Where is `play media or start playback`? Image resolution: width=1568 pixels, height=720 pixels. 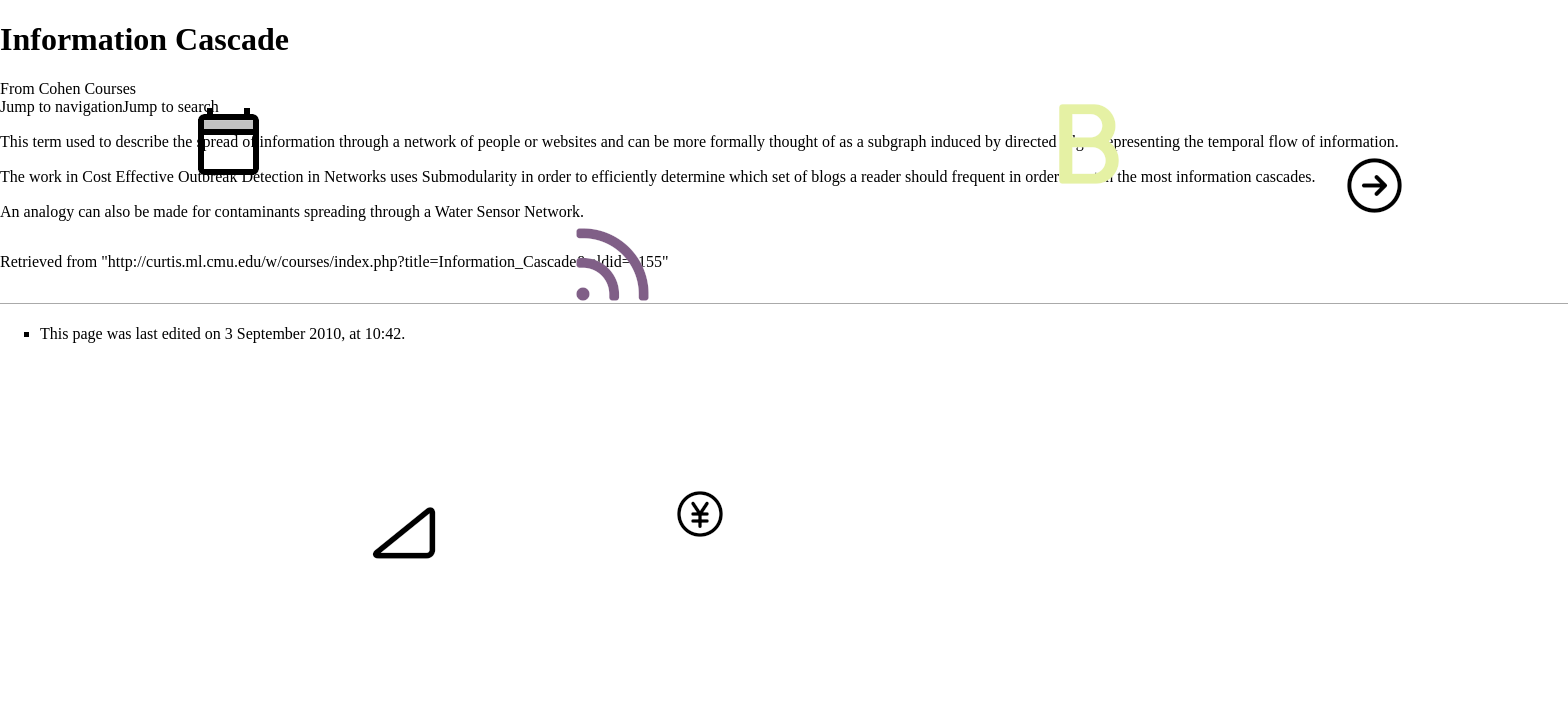
play media or start playback is located at coordinates (404, 533).